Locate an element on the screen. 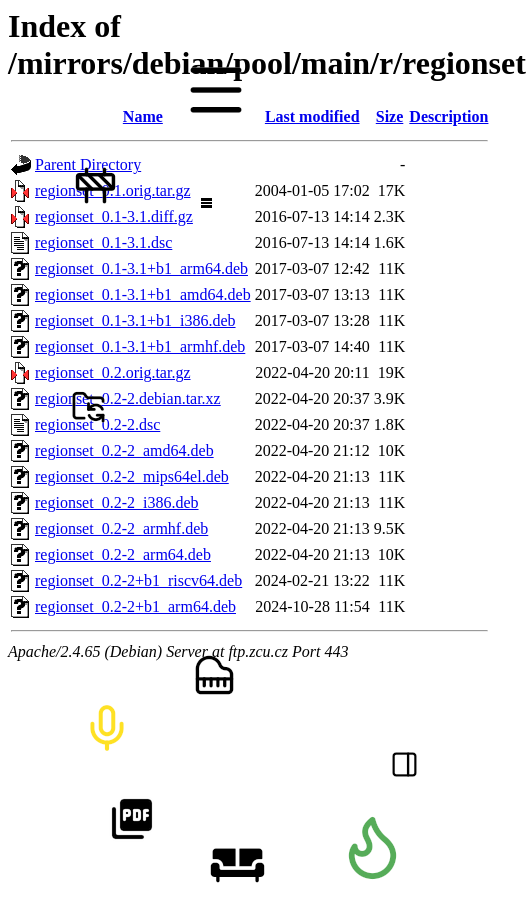 Image resolution: width=526 pixels, height=921 pixels. browse furniture or home decor items is located at coordinates (237, 864).